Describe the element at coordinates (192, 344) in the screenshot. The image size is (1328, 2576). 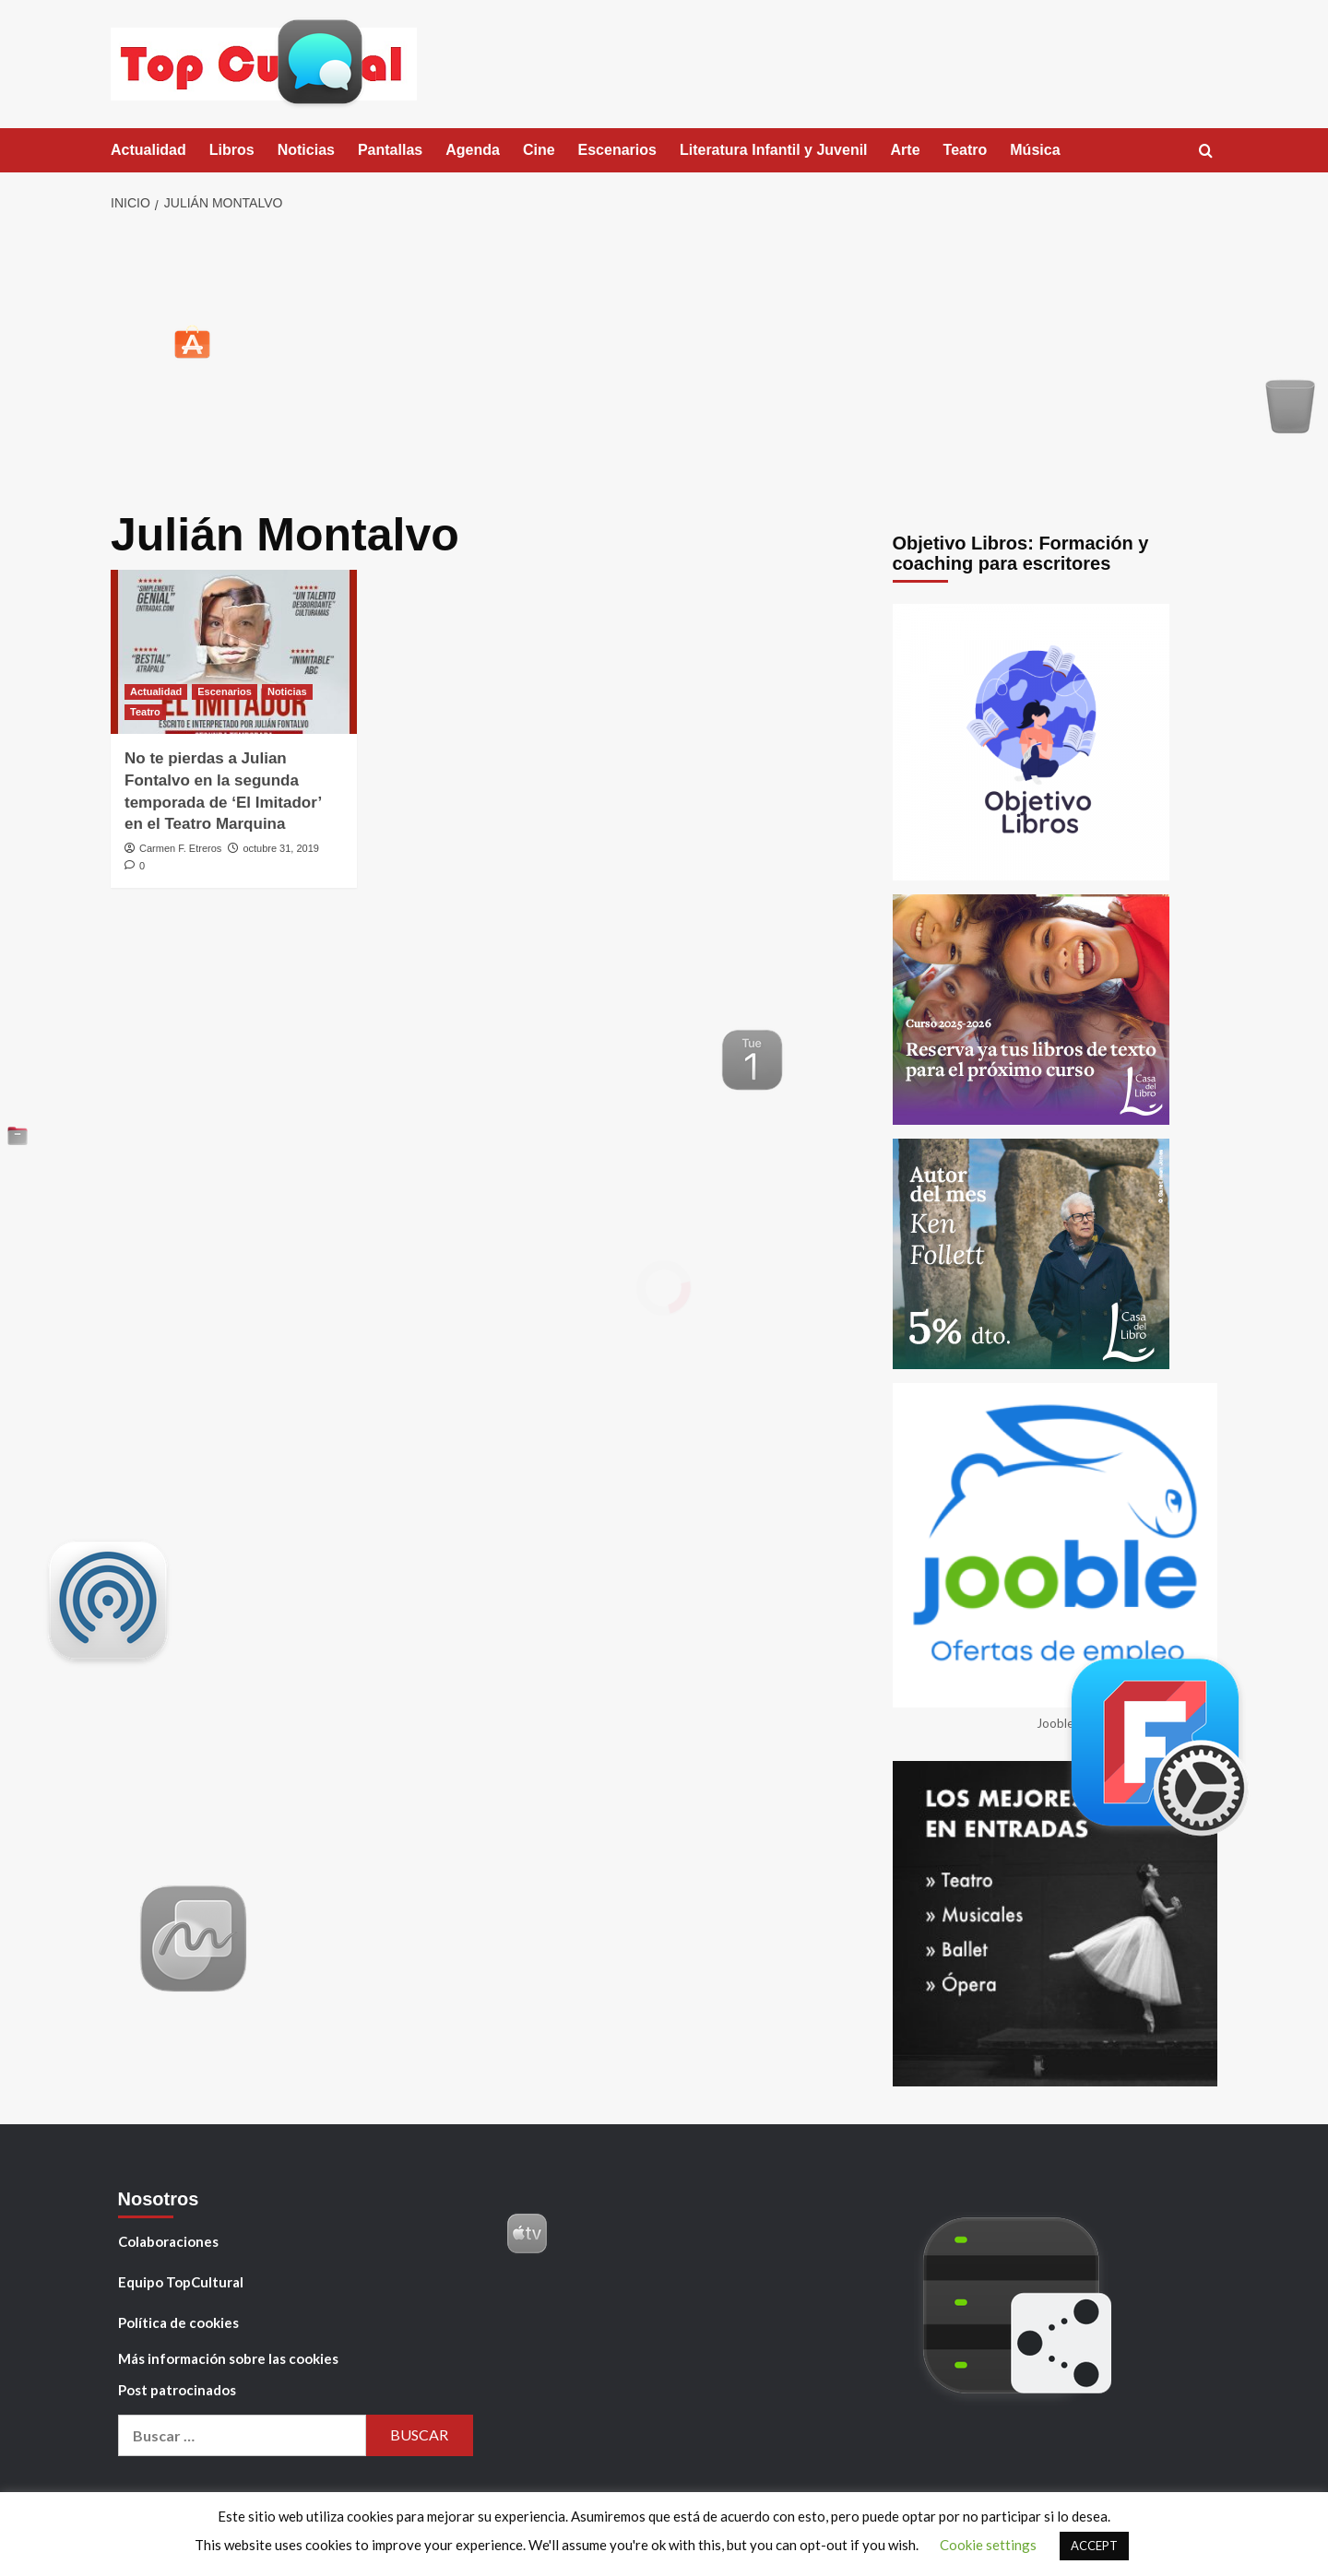
I see `open the software center to browse and install applications` at that location.